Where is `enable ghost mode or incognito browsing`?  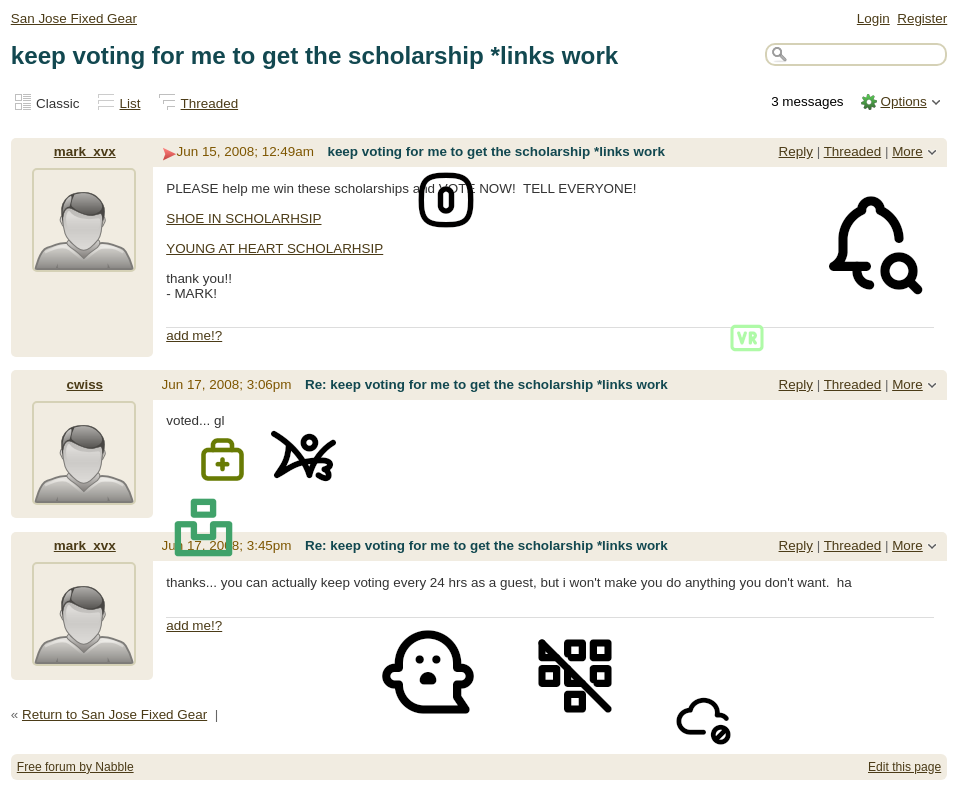
enable ghost mode or incognito browsing is located at coordinates (428, 672).